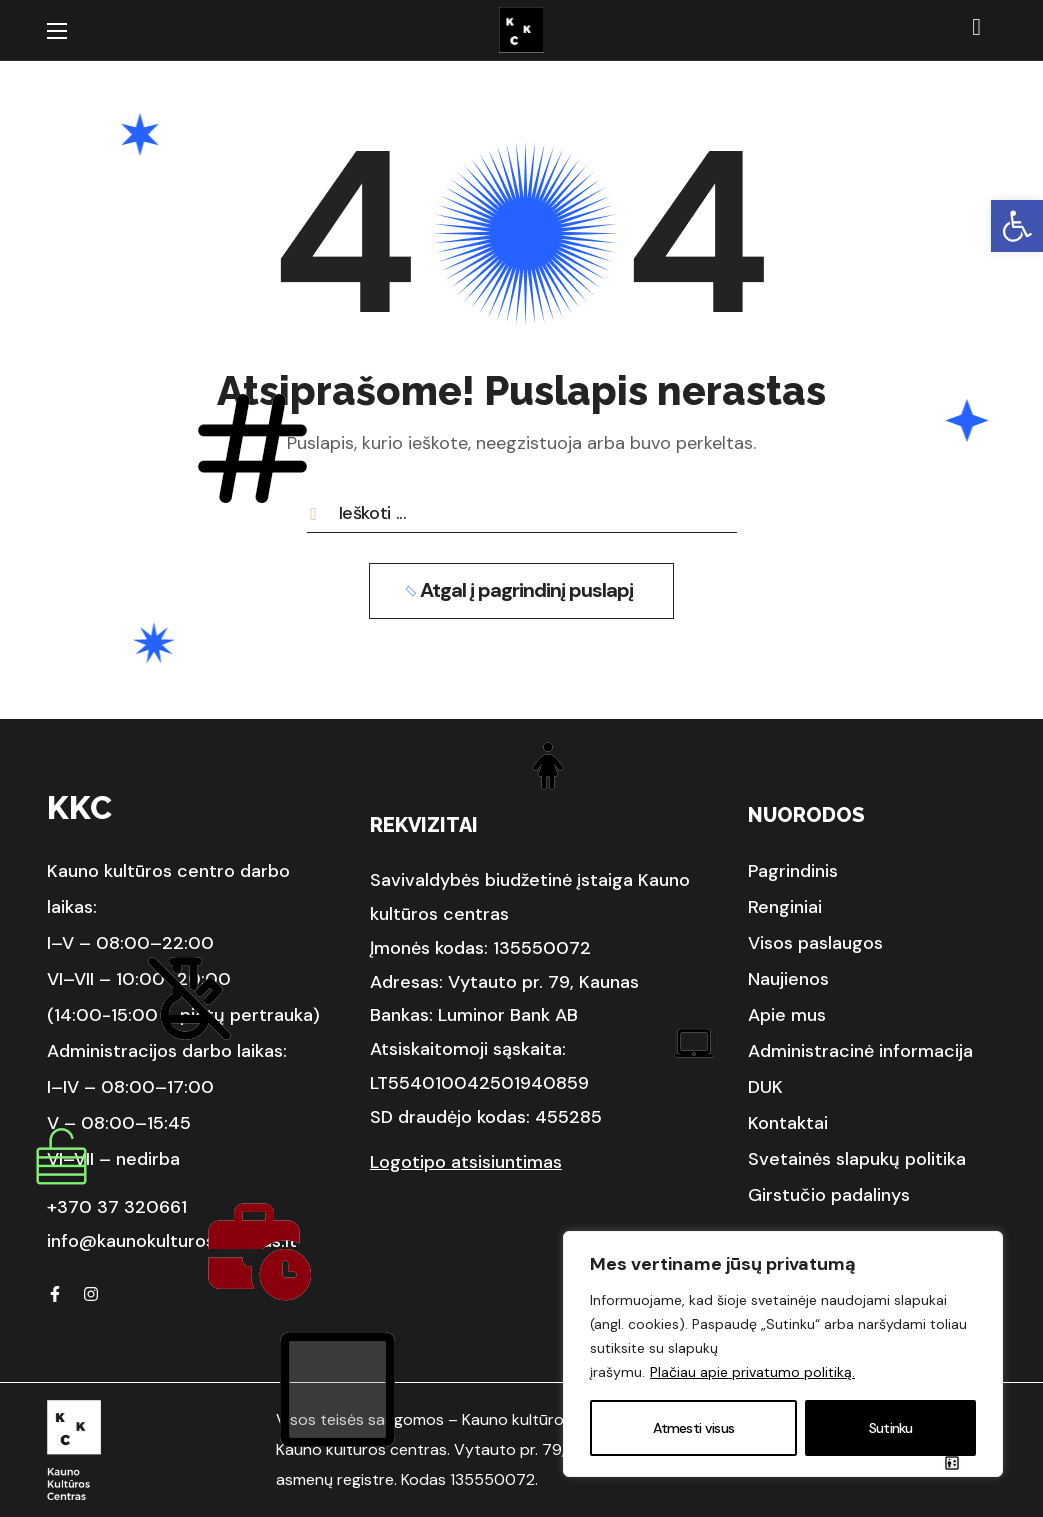 Image resolution: width=1043 pixels, height=1517 pixels. I want to click on view or browse hashtags, so click(252, 448).